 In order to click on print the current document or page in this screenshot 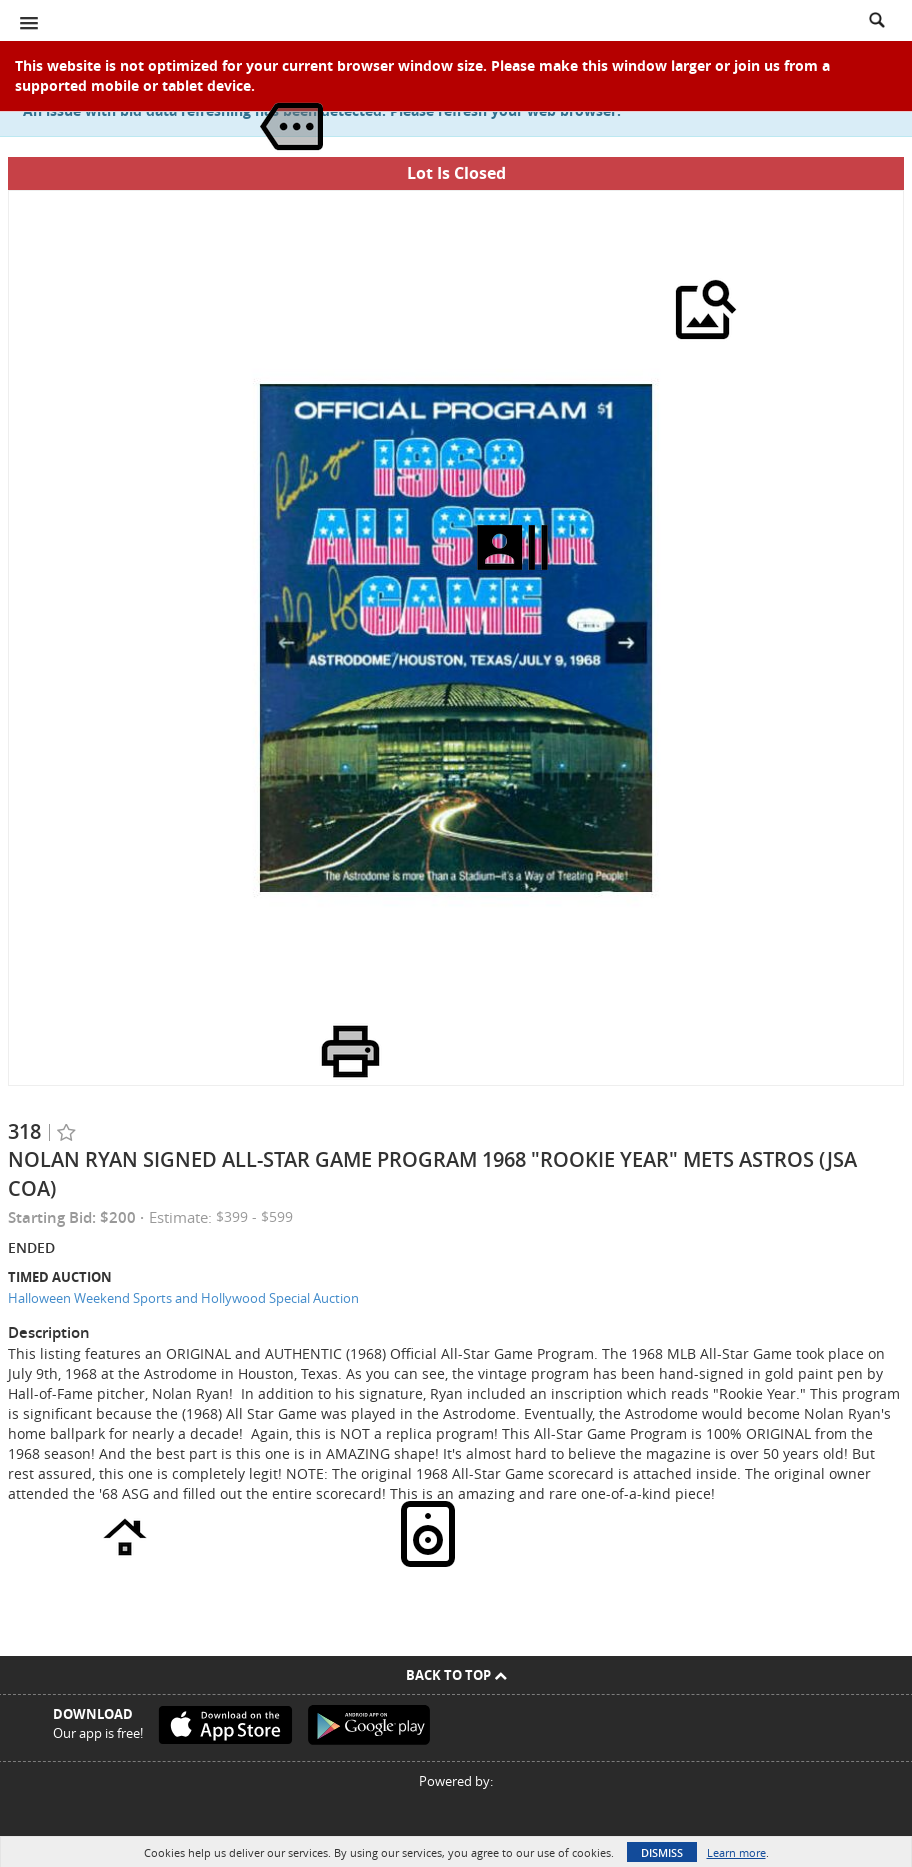, I will do `click(350, 1051)`.